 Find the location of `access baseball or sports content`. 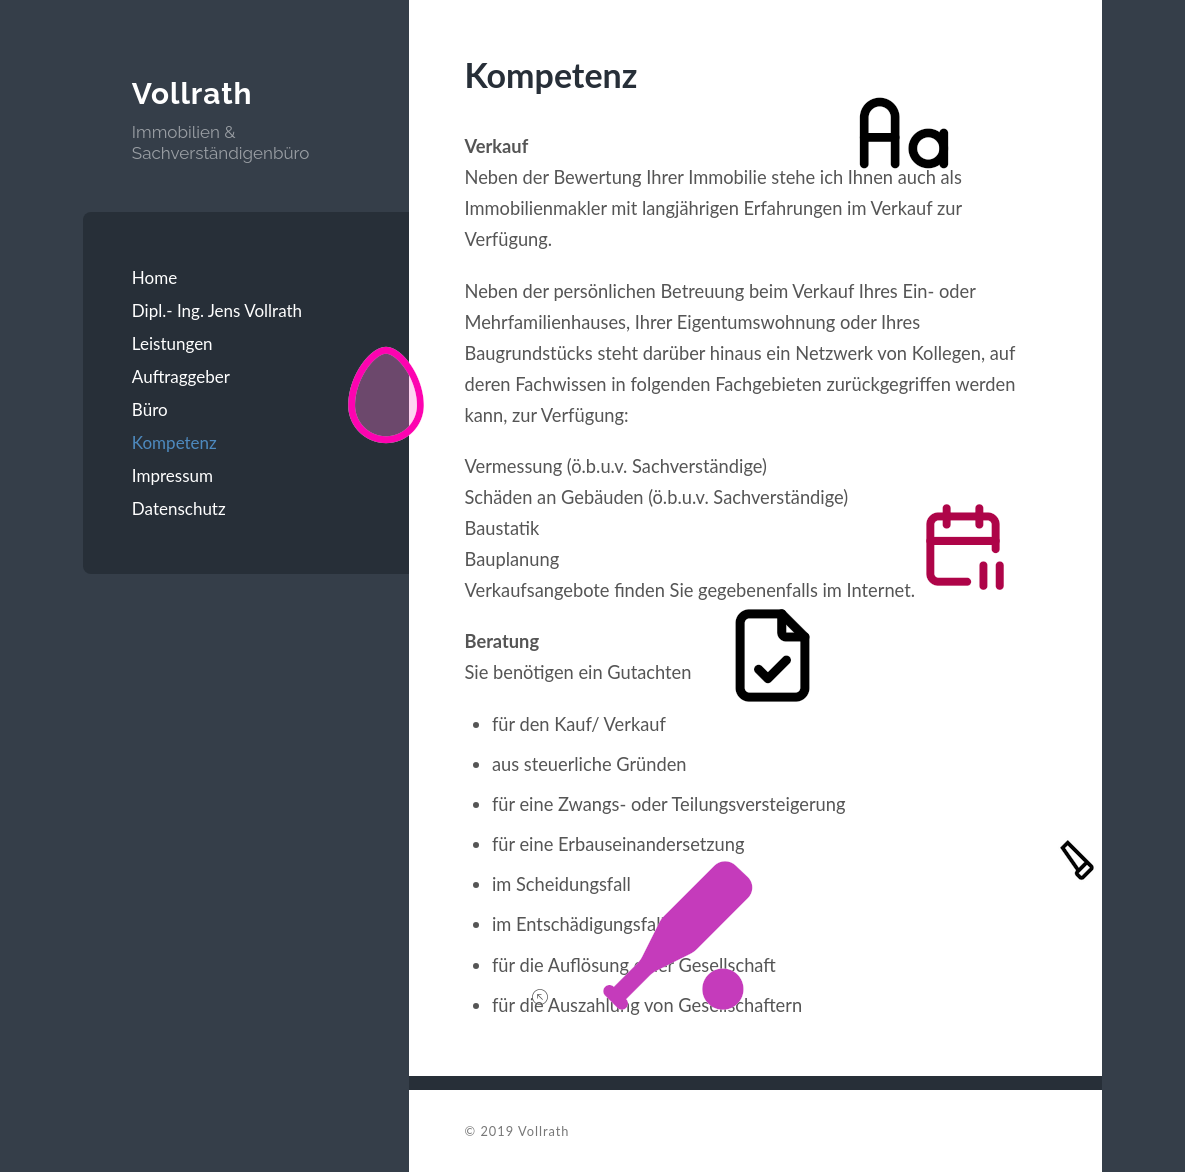

access baseball or sports content is located at coordinates (677, 935).